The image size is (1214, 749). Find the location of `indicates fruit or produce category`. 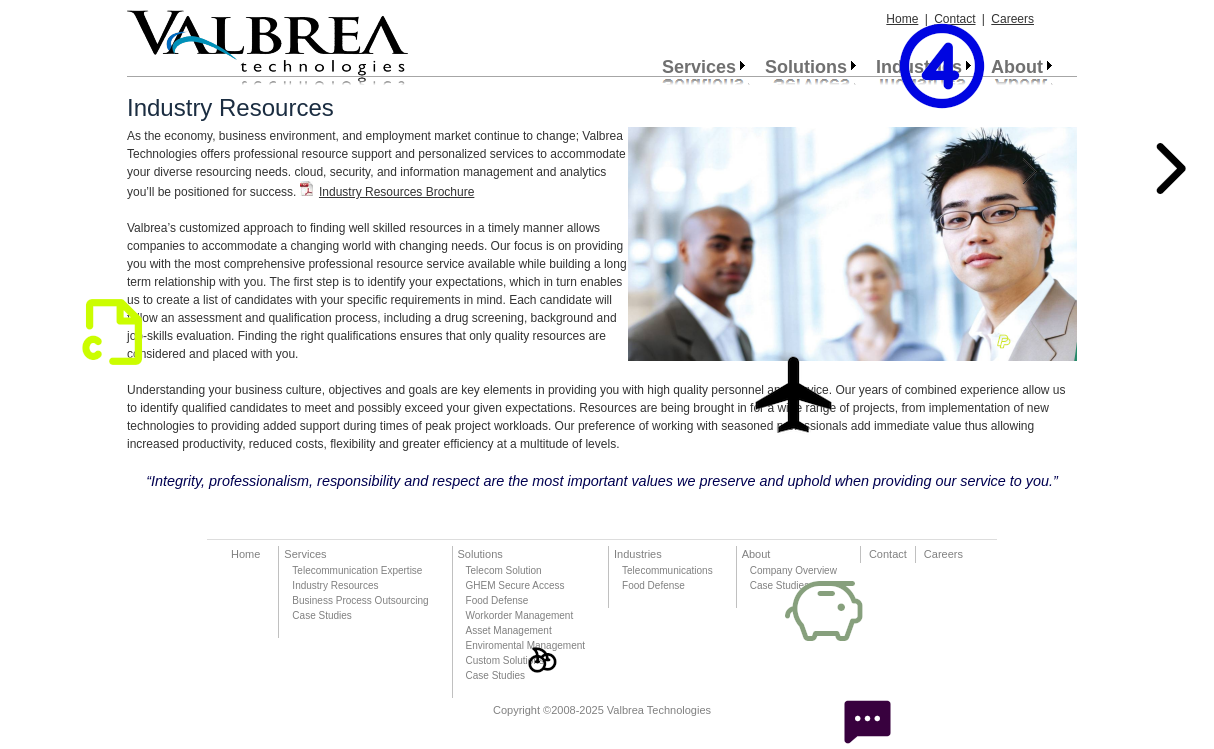

indicates fruit or produce category is located at coordinates (542, 660).